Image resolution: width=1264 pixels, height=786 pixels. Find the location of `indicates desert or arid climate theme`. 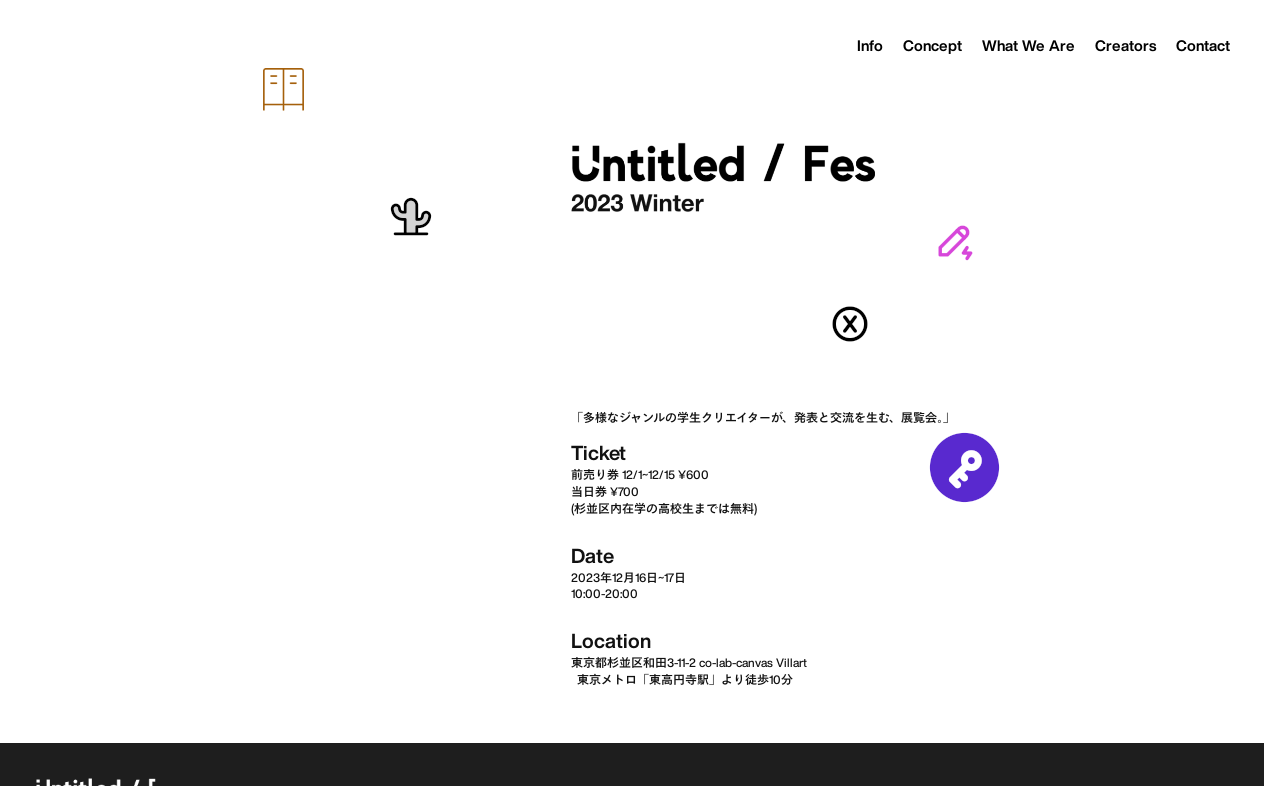

indicates desert or arid climate theme is located at coordinates (411, 218).